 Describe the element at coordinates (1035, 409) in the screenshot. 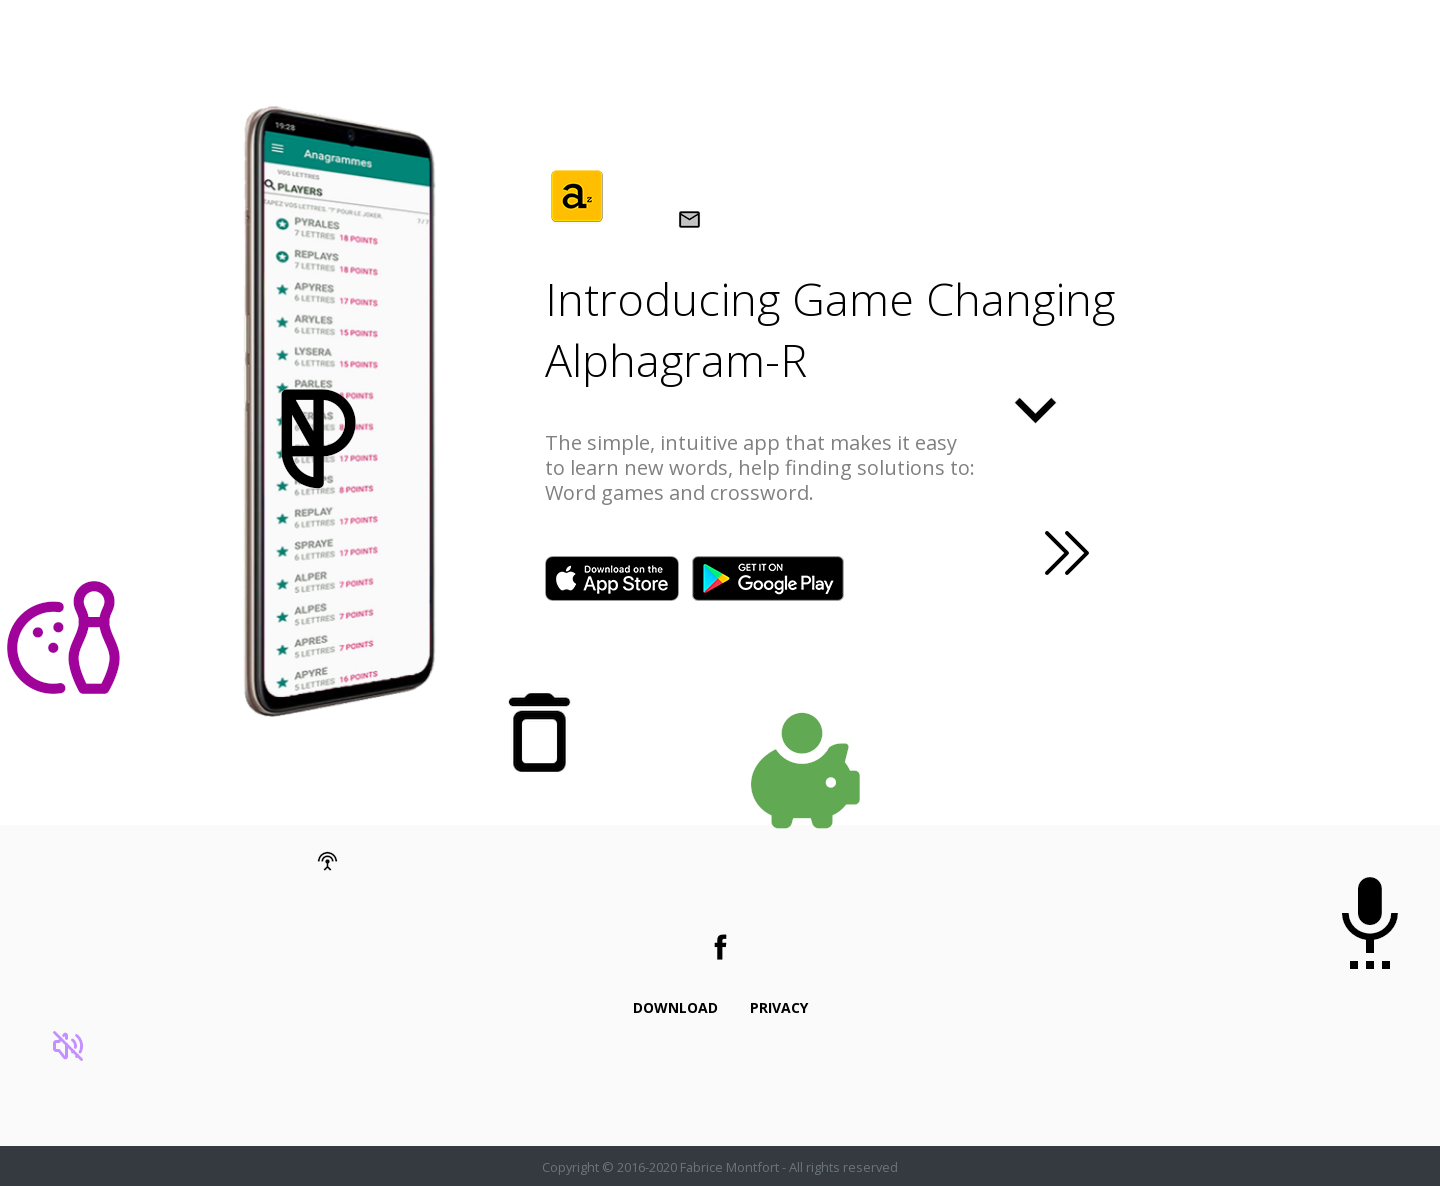

I see `expand a collapsed section or dropdown menu` at that location.